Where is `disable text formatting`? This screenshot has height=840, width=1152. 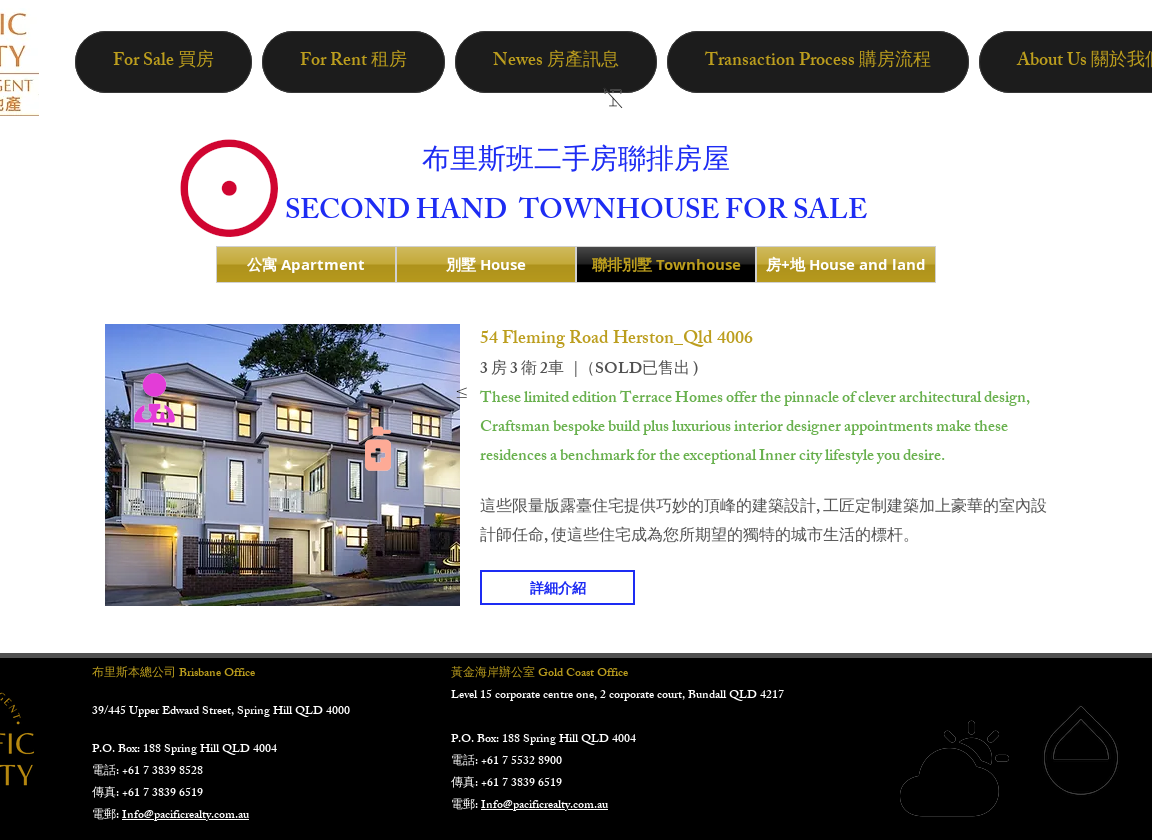
disable text formatting is located at coordinates (613, 98).